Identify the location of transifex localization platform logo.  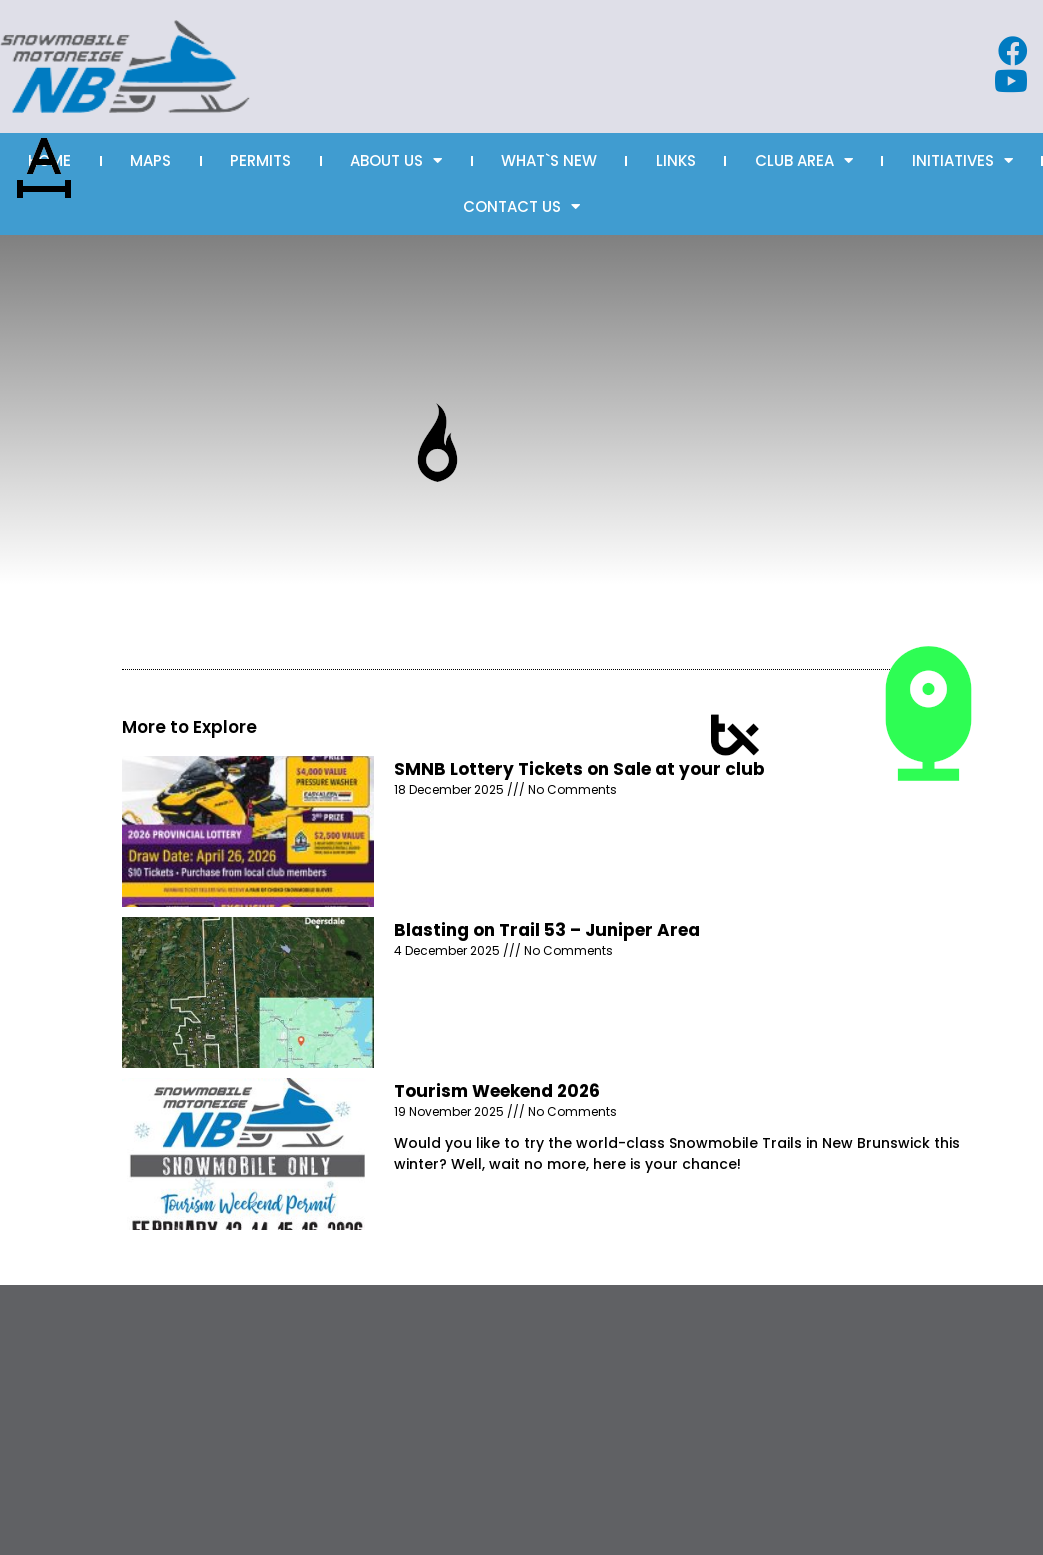
(735, 735).